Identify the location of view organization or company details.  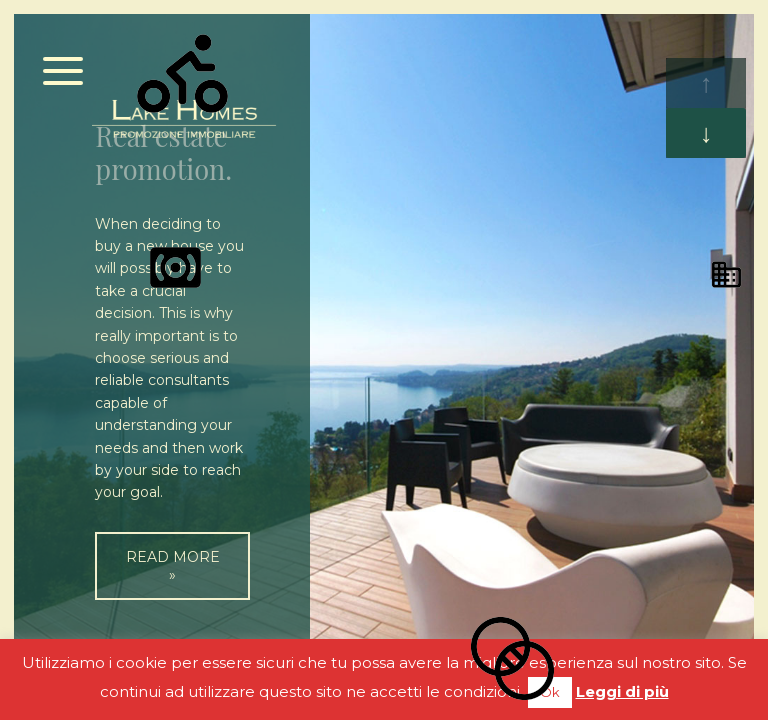
(726, 274).